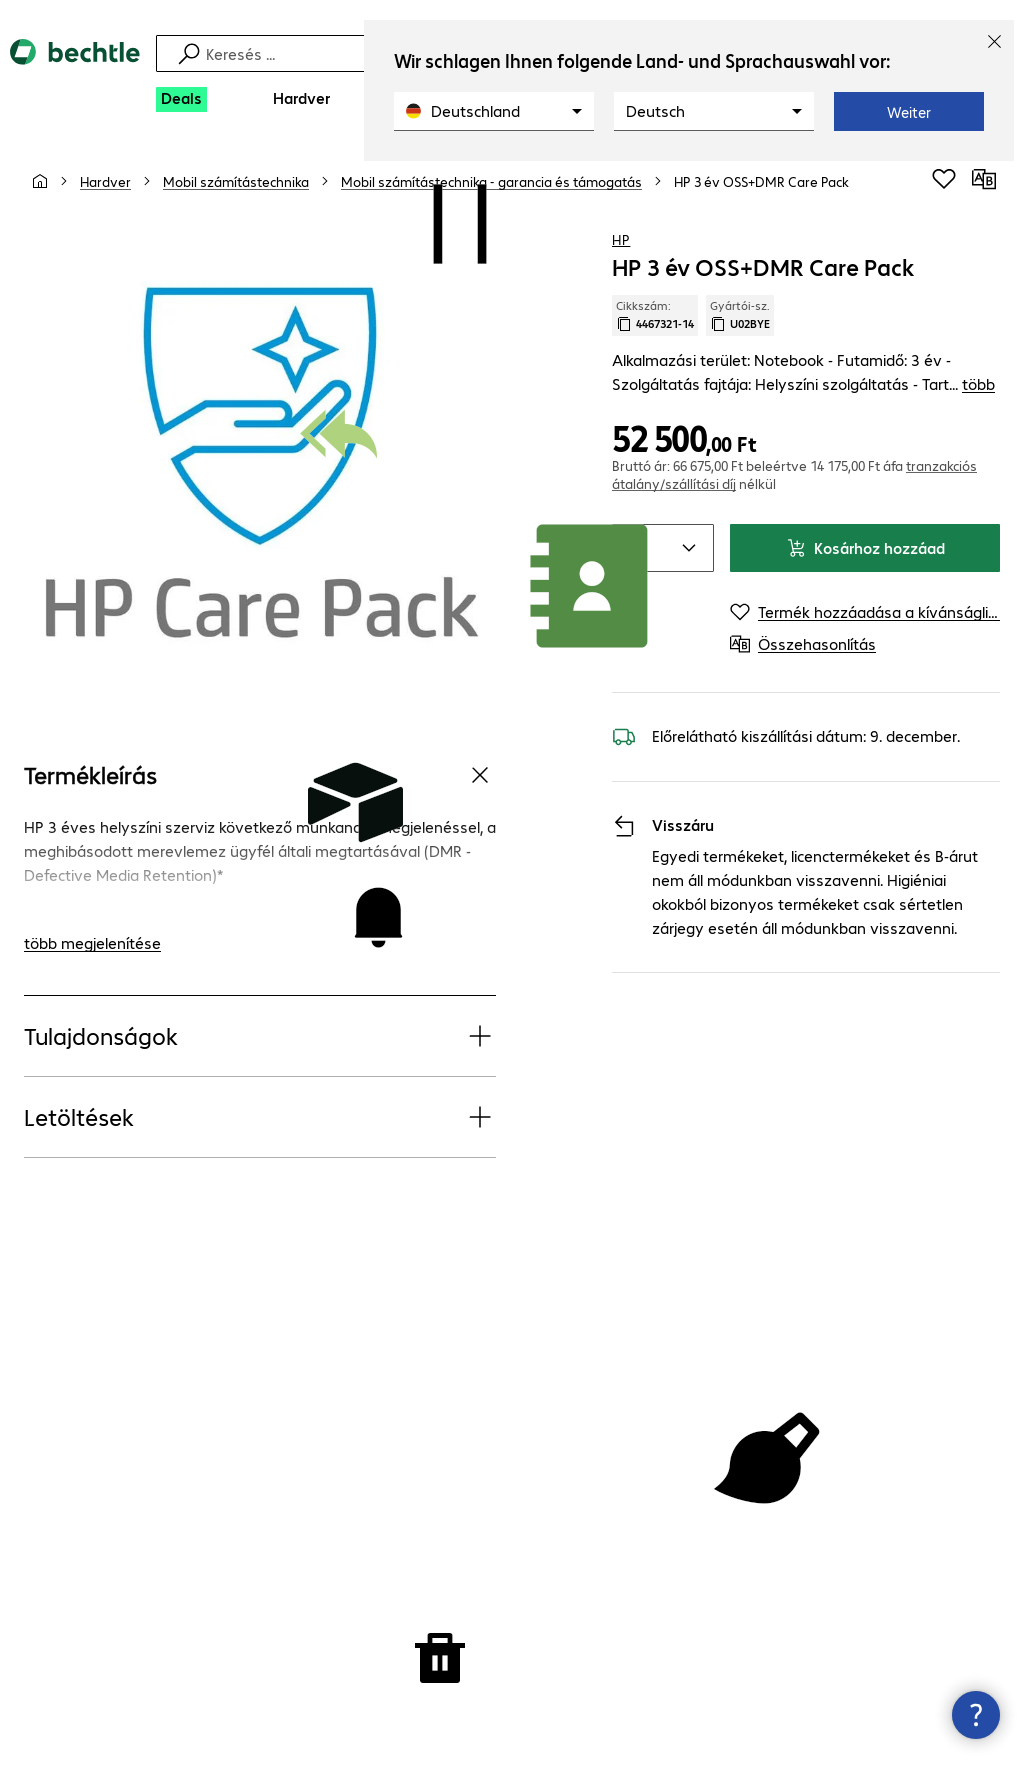 Image resolution: width=1024 pixels, height=1771 pixels. What do you see at coordinates (355, 802) in the screenshot?
I see `open Airtable app` at bounding box center [355, 802].